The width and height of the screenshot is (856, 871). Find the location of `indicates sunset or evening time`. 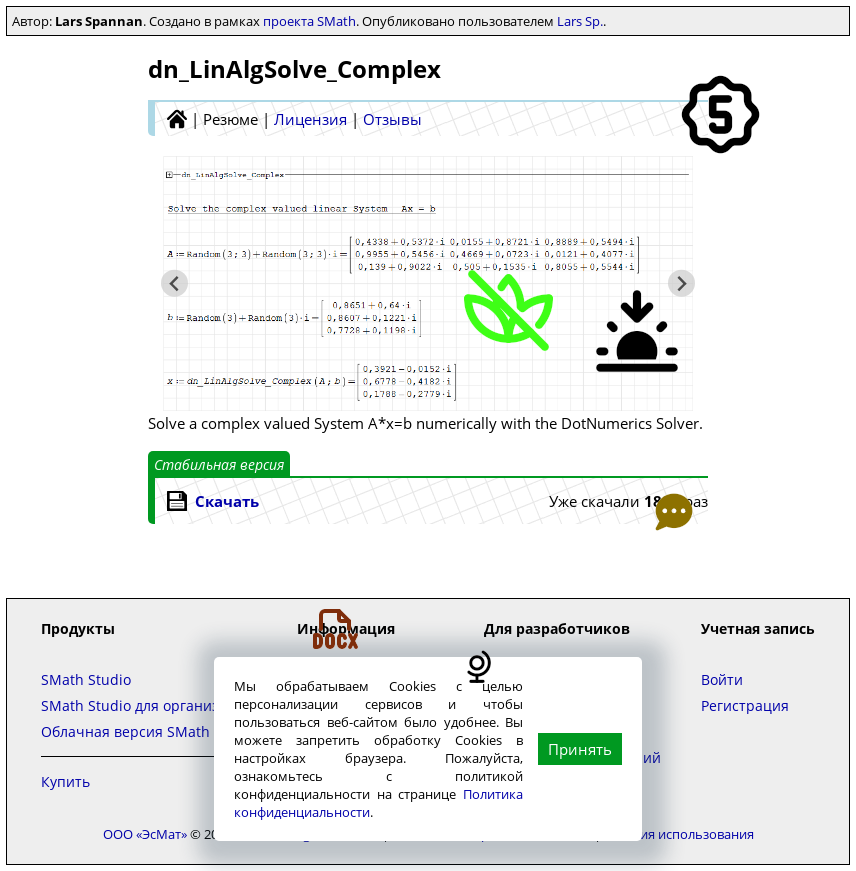

indicates sunset or evening time is located at coordinates (637, 331).